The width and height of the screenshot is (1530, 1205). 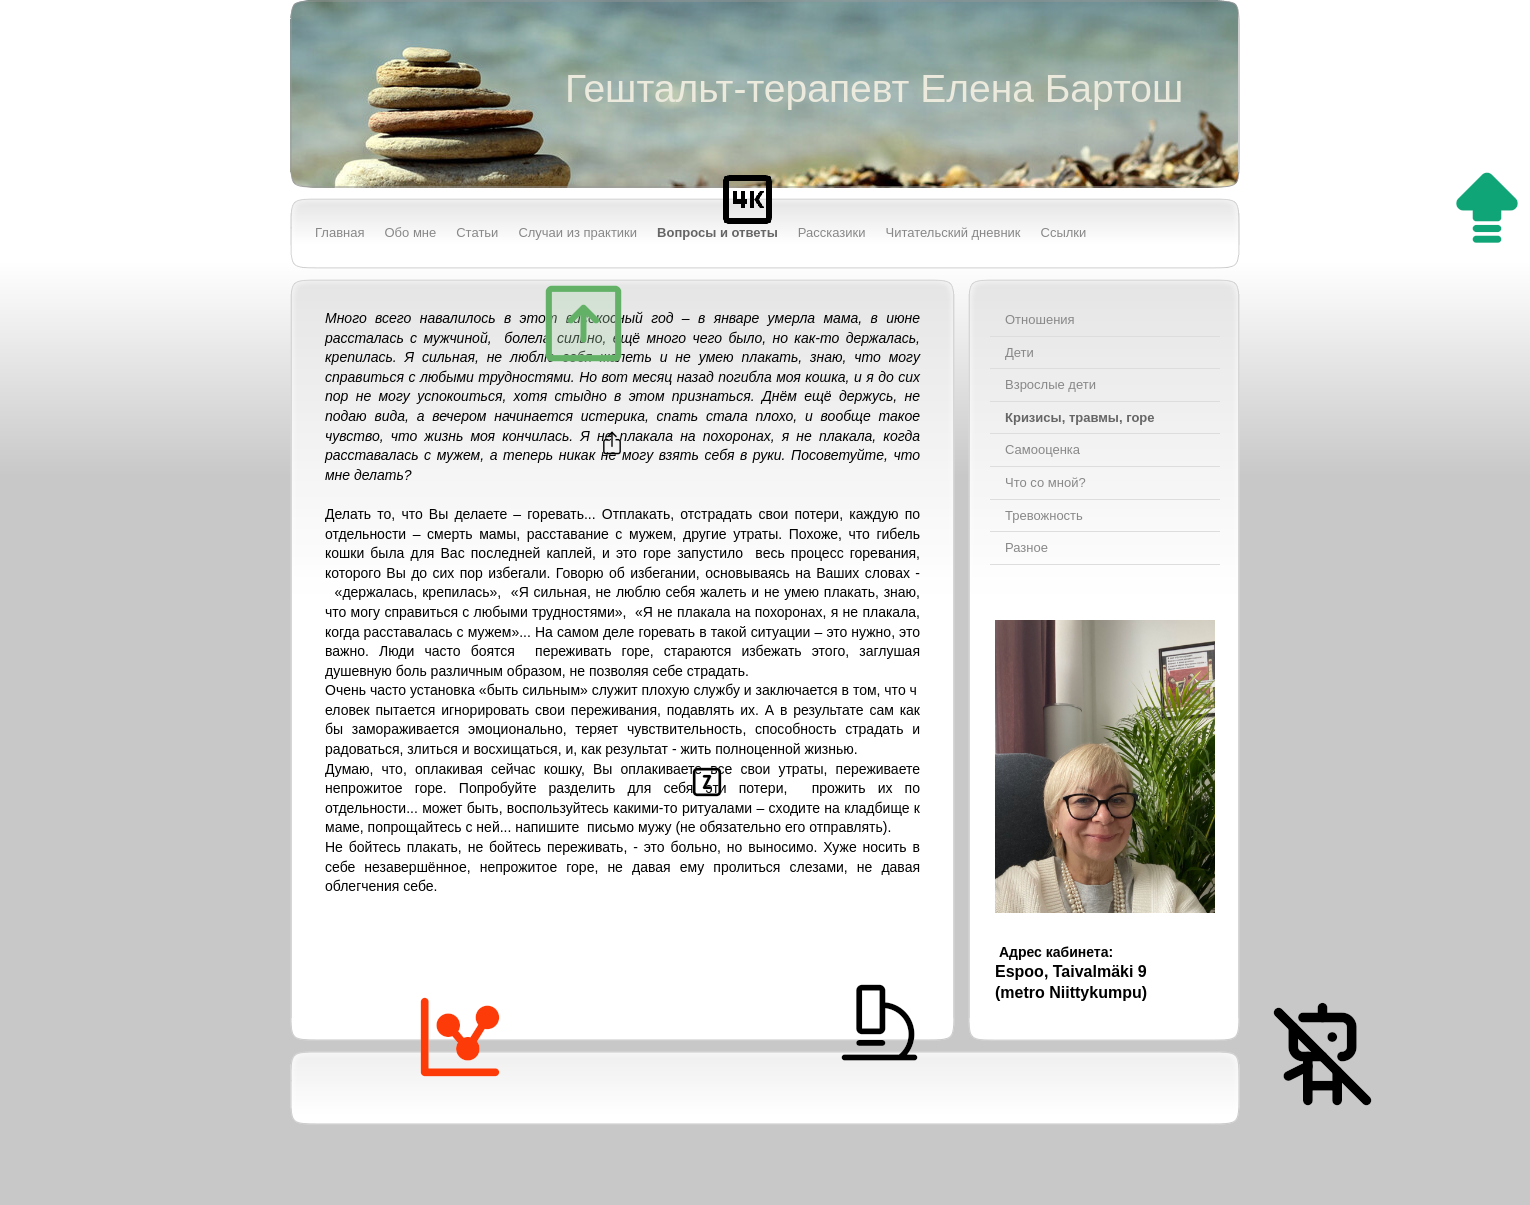 I want to click on share this content with others, so click(x=612, y=443).